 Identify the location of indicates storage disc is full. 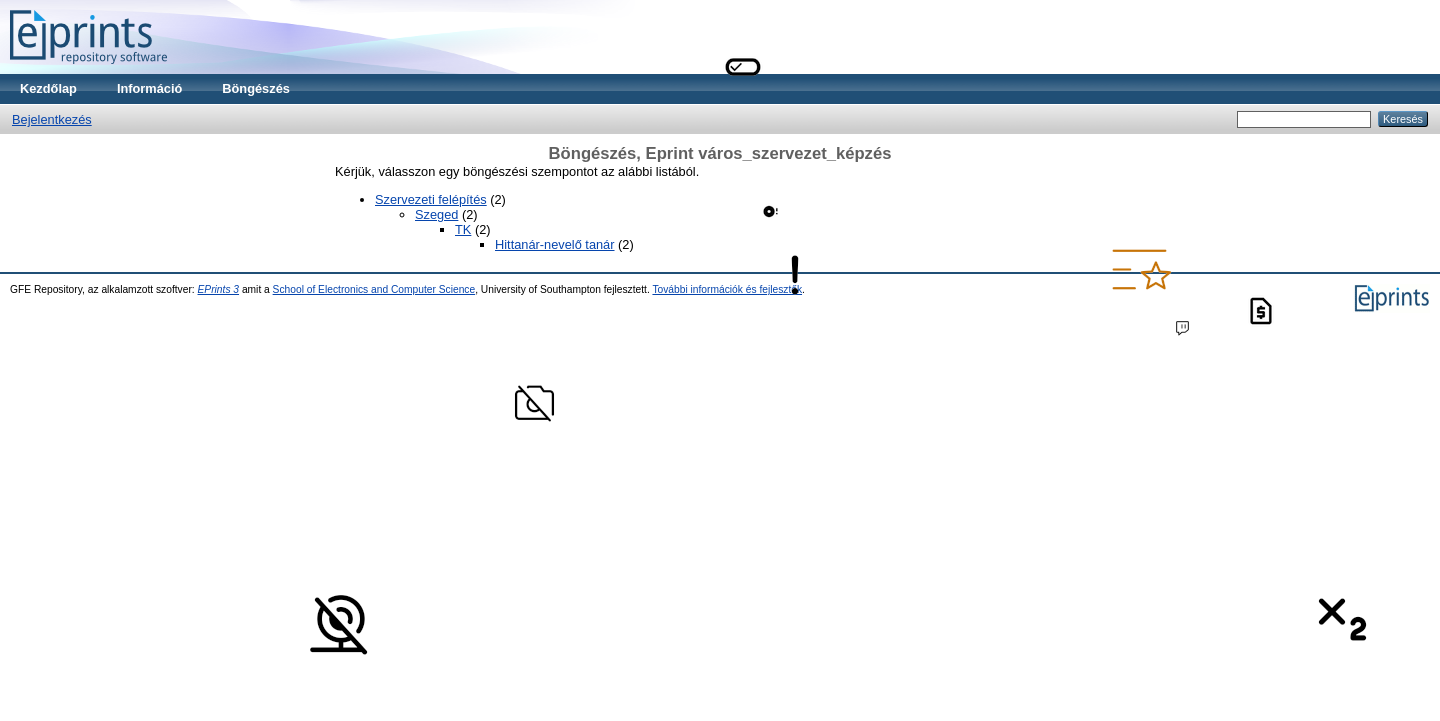
(770, 211).